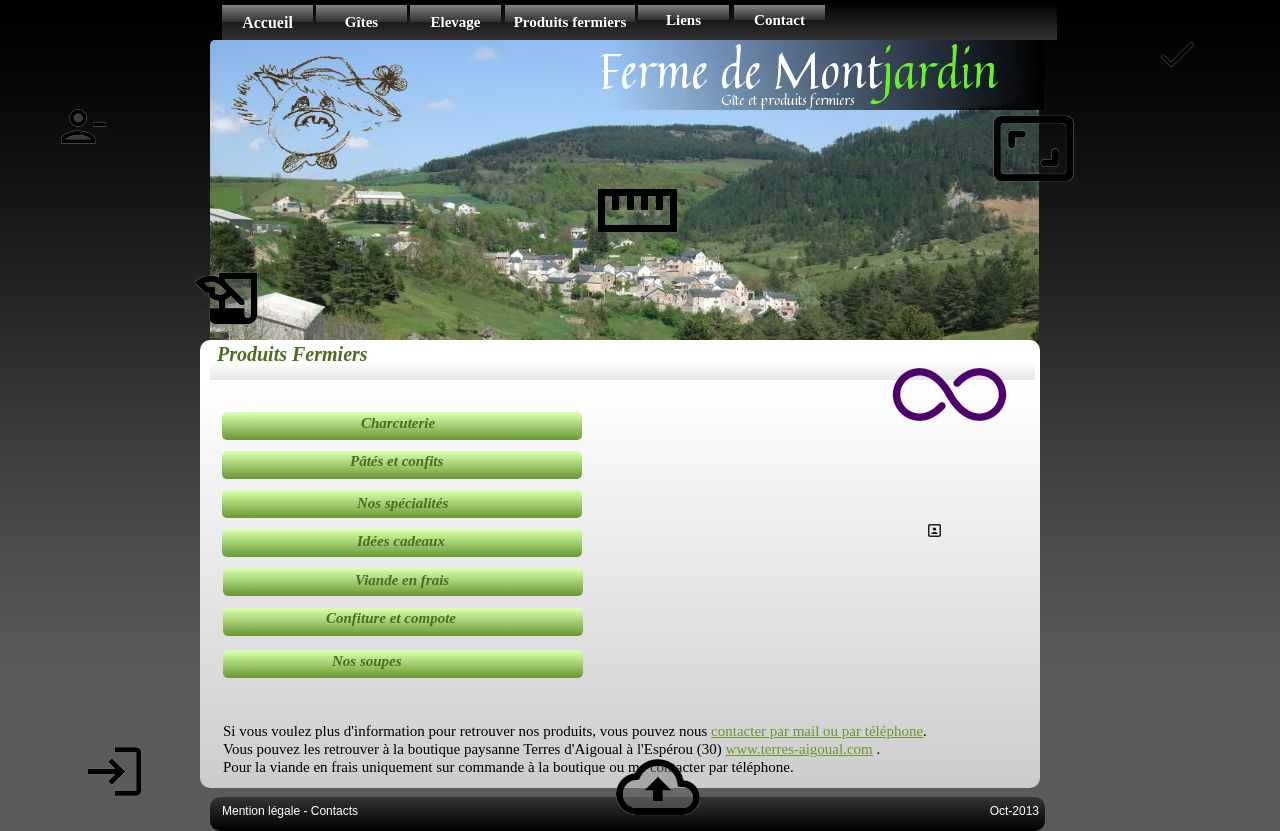  What do you see at coordinates (949, 394) in the screenshot?
I see `toggle infinite loop or repeat mode` at bounding box center [949, 394].